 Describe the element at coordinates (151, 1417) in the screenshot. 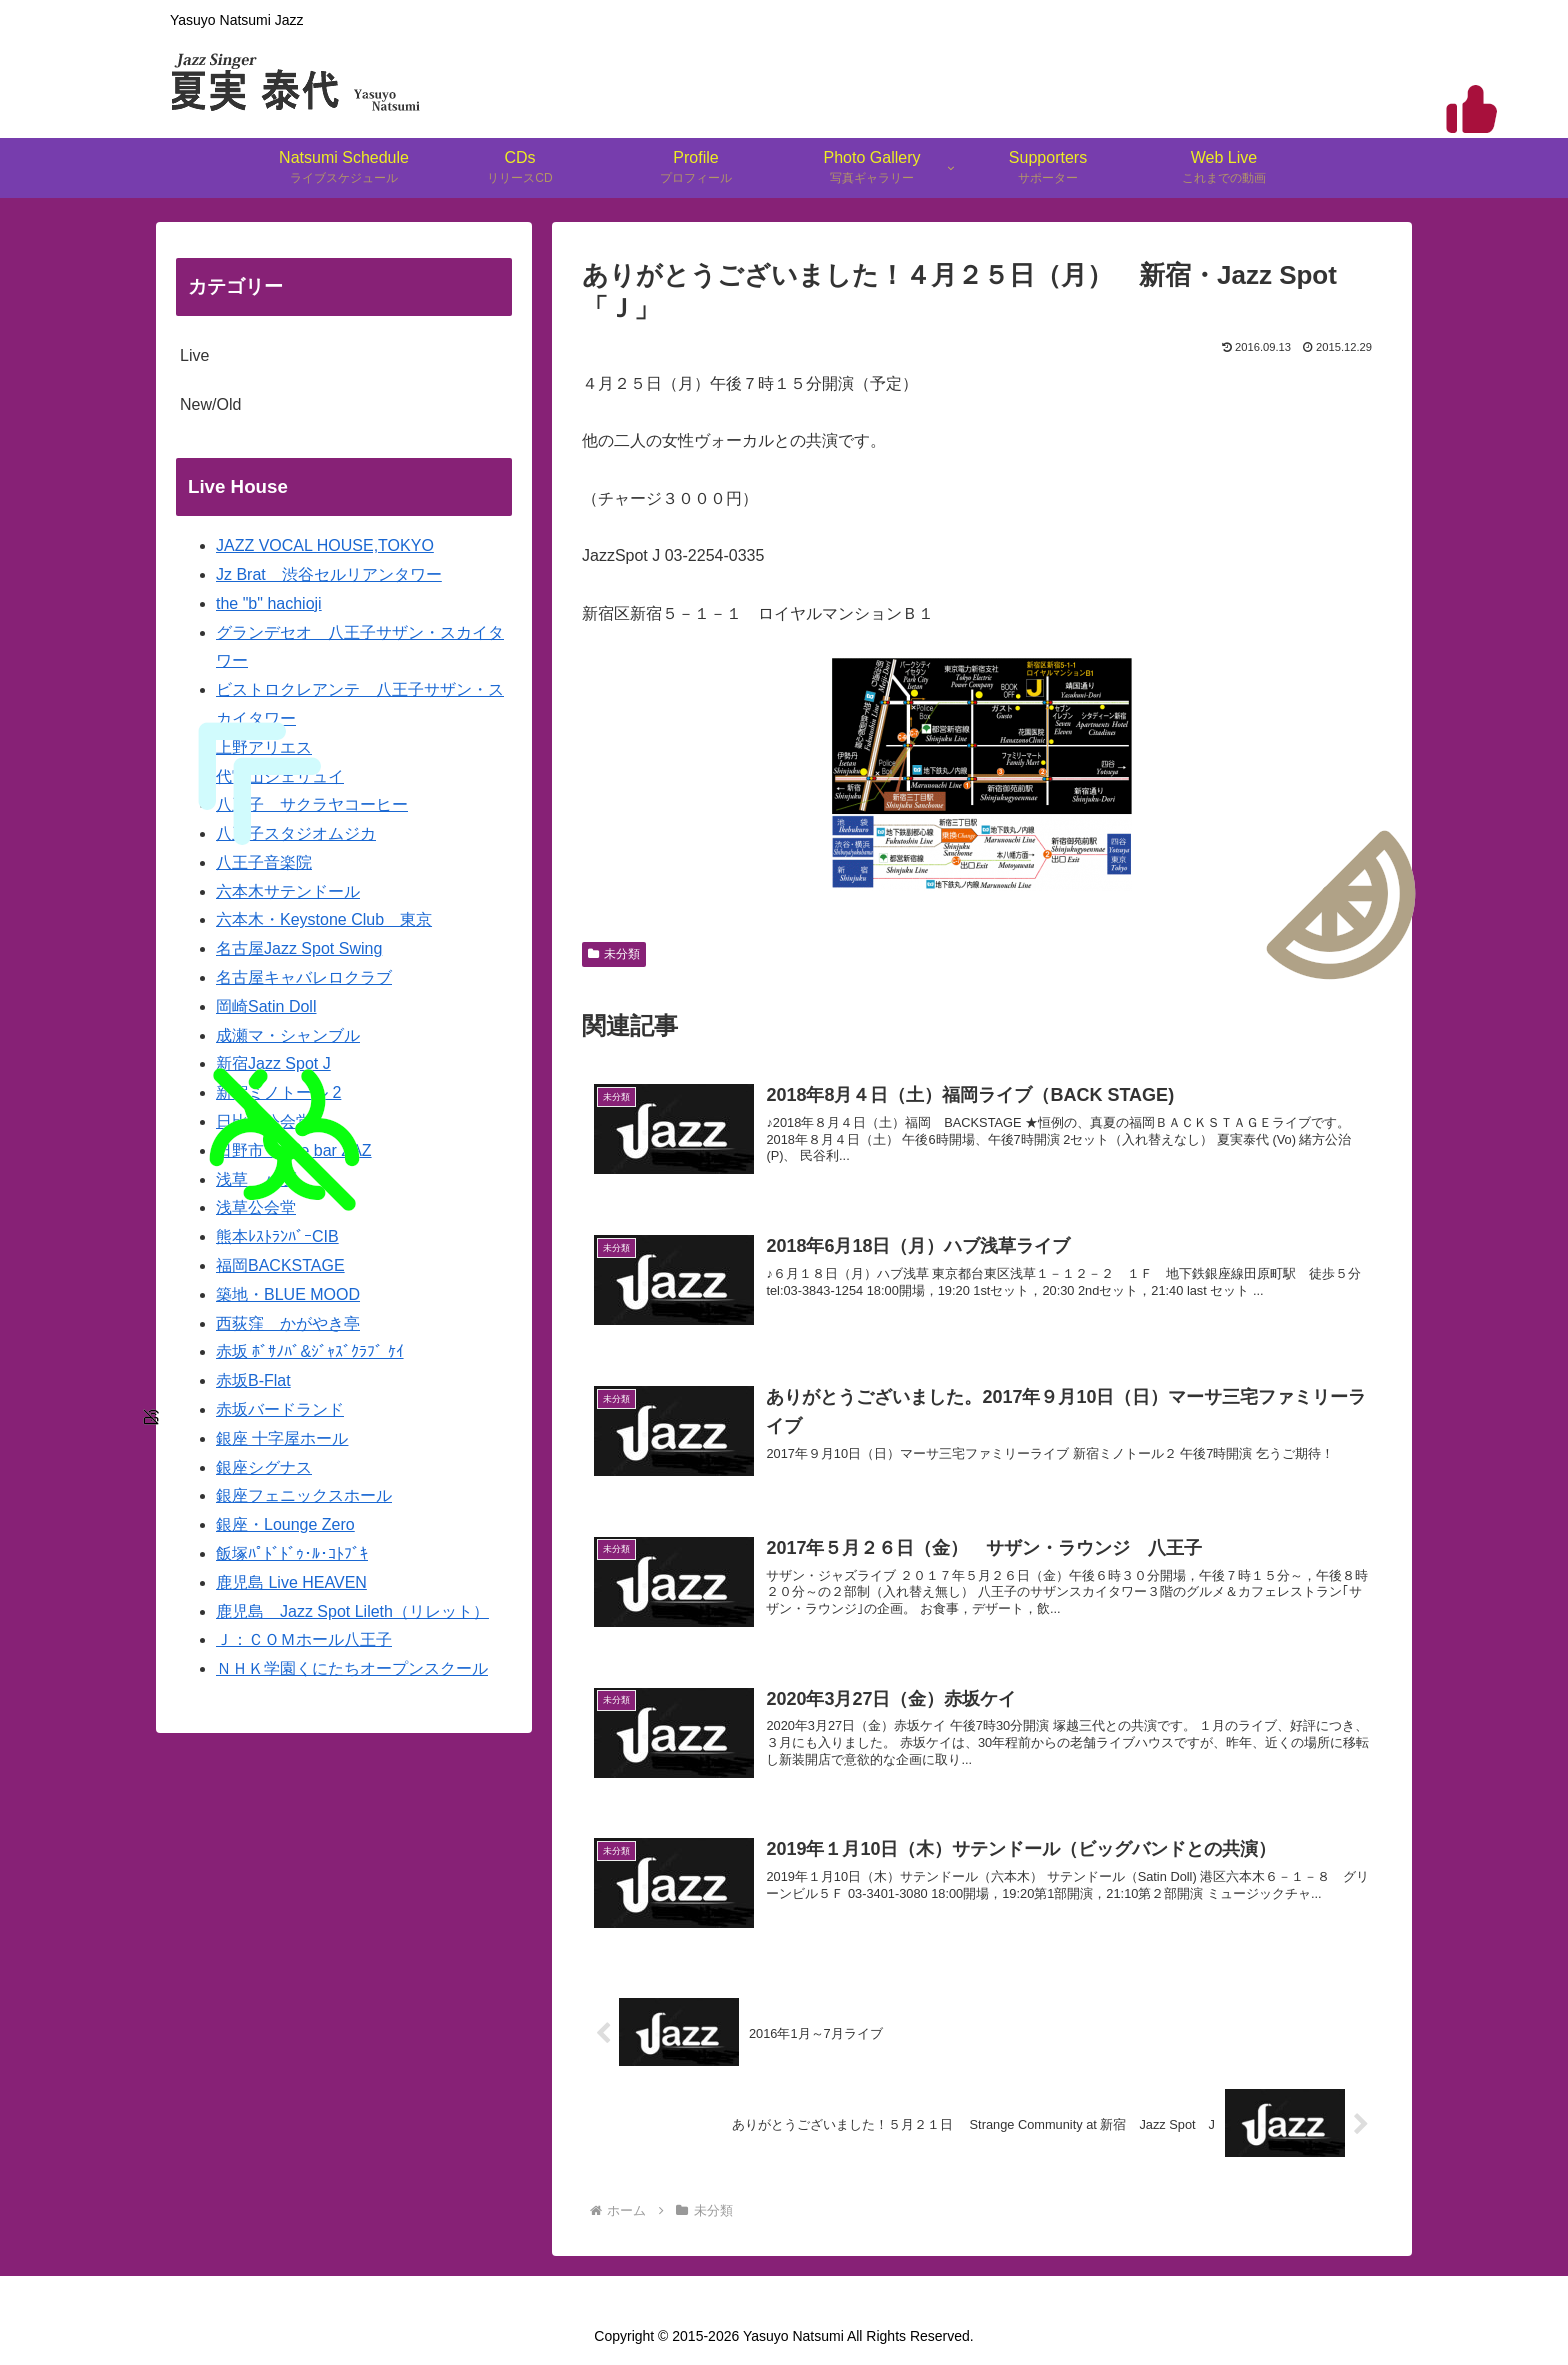

I see `router disconnected or offline` at that location.